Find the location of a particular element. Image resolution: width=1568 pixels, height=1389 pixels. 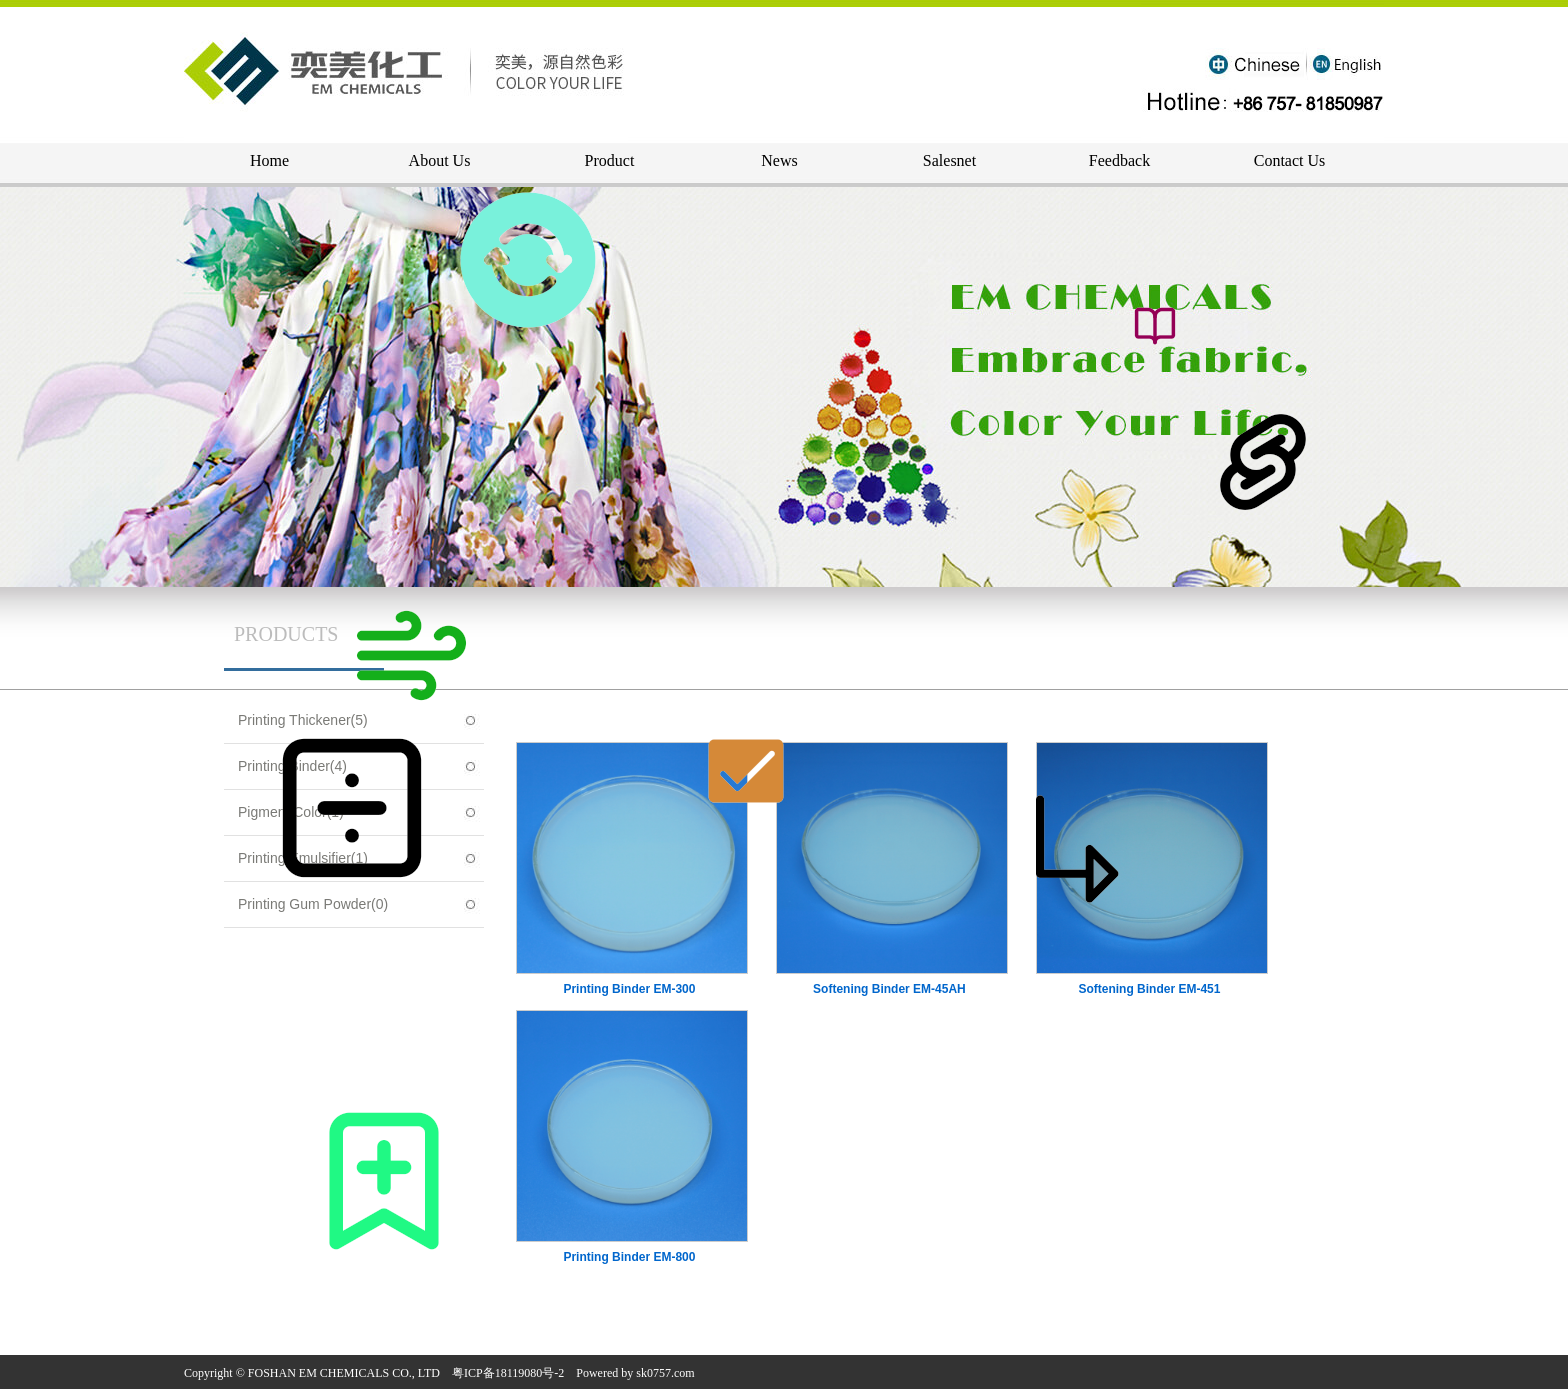

perform a division calculation is located at coordinates (352, 808).